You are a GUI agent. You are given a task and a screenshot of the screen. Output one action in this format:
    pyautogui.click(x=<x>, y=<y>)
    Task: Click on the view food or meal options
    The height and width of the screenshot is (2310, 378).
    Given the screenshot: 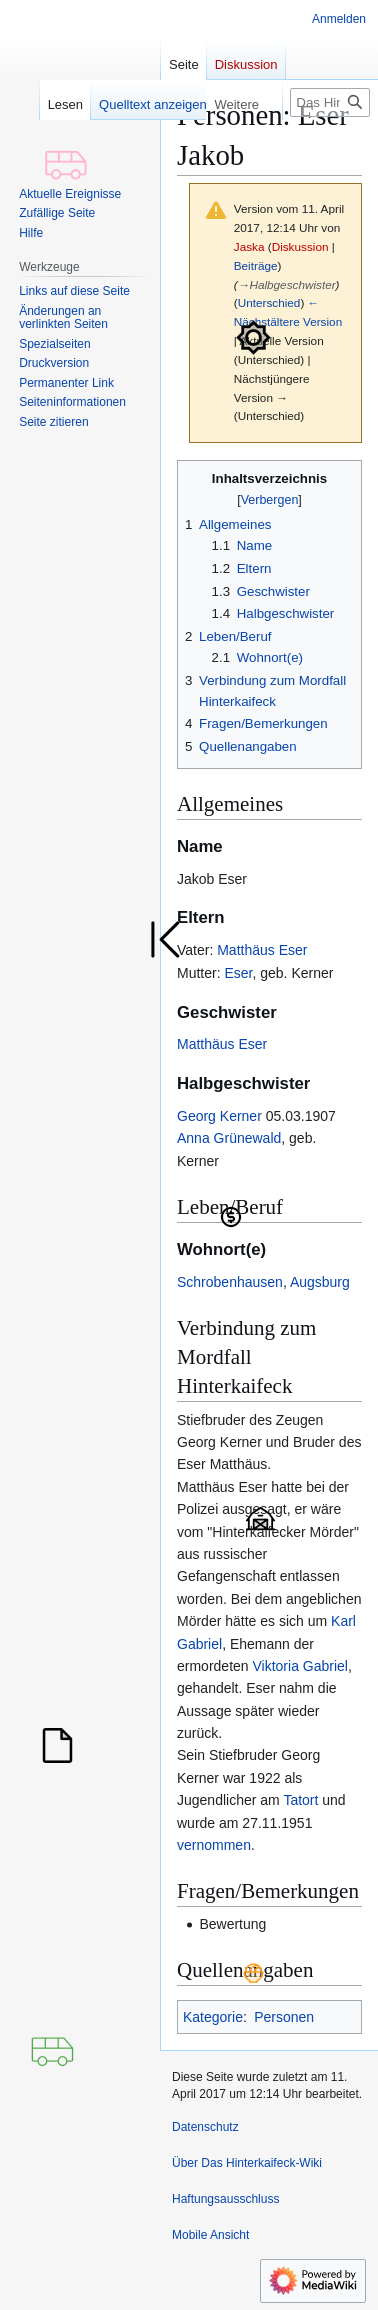 What is the action you would take?
    pyautogui.click(x=253, y=1973)
    